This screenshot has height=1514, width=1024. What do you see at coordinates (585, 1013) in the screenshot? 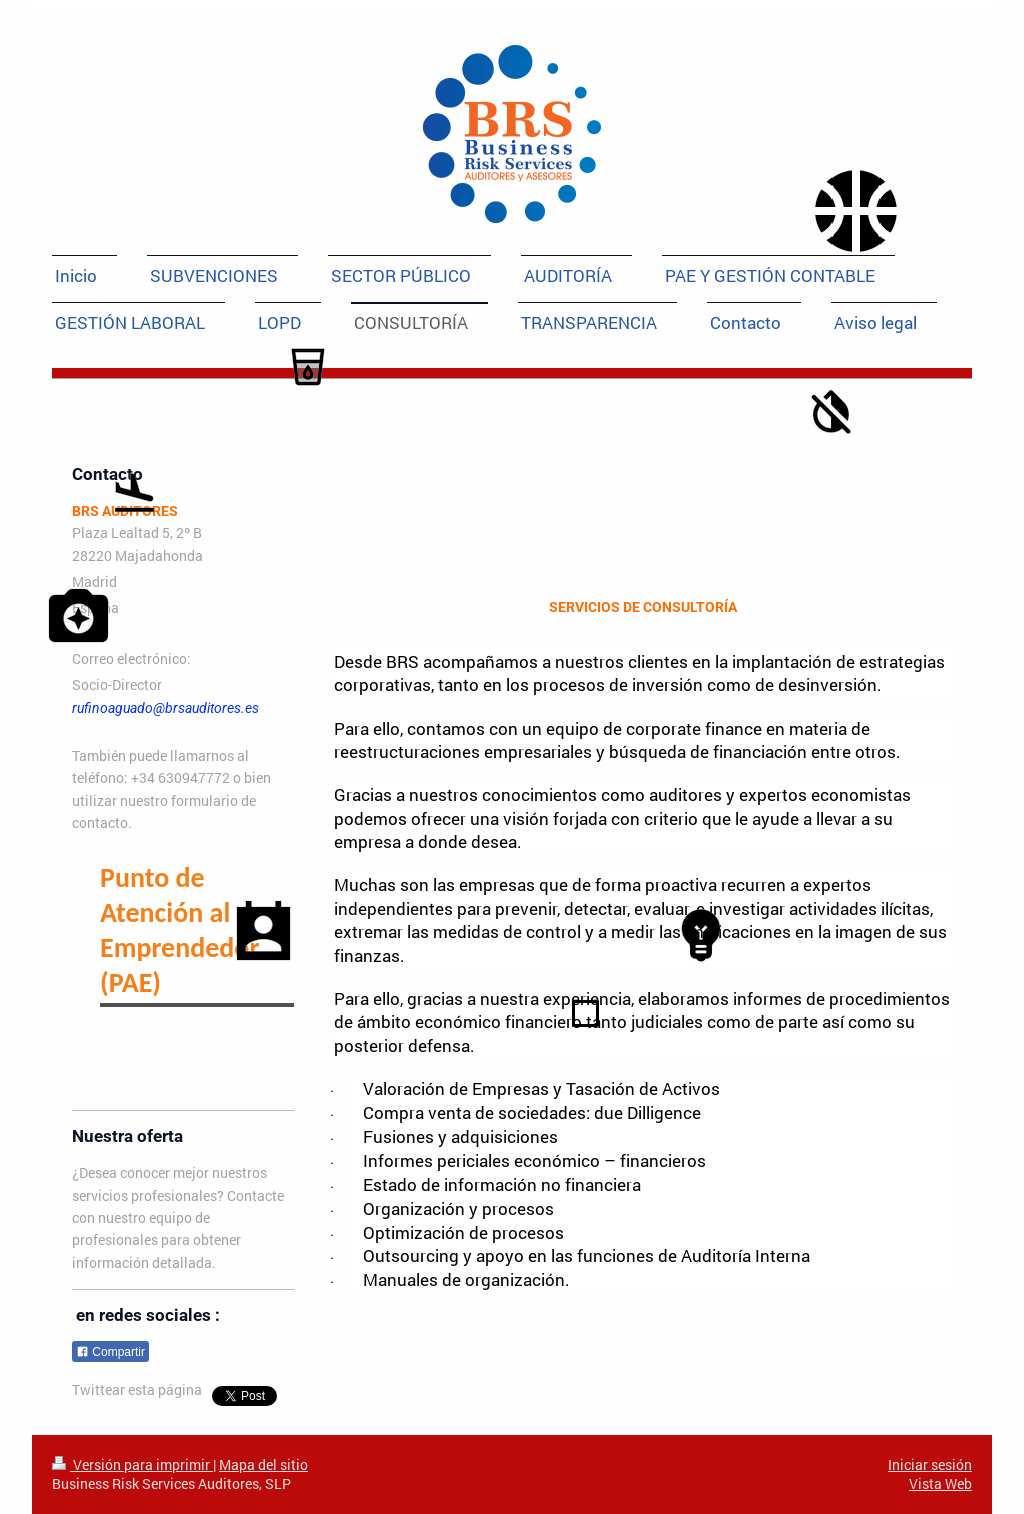
I see `unselected checkbox option` at bounding box center [585, 1013].